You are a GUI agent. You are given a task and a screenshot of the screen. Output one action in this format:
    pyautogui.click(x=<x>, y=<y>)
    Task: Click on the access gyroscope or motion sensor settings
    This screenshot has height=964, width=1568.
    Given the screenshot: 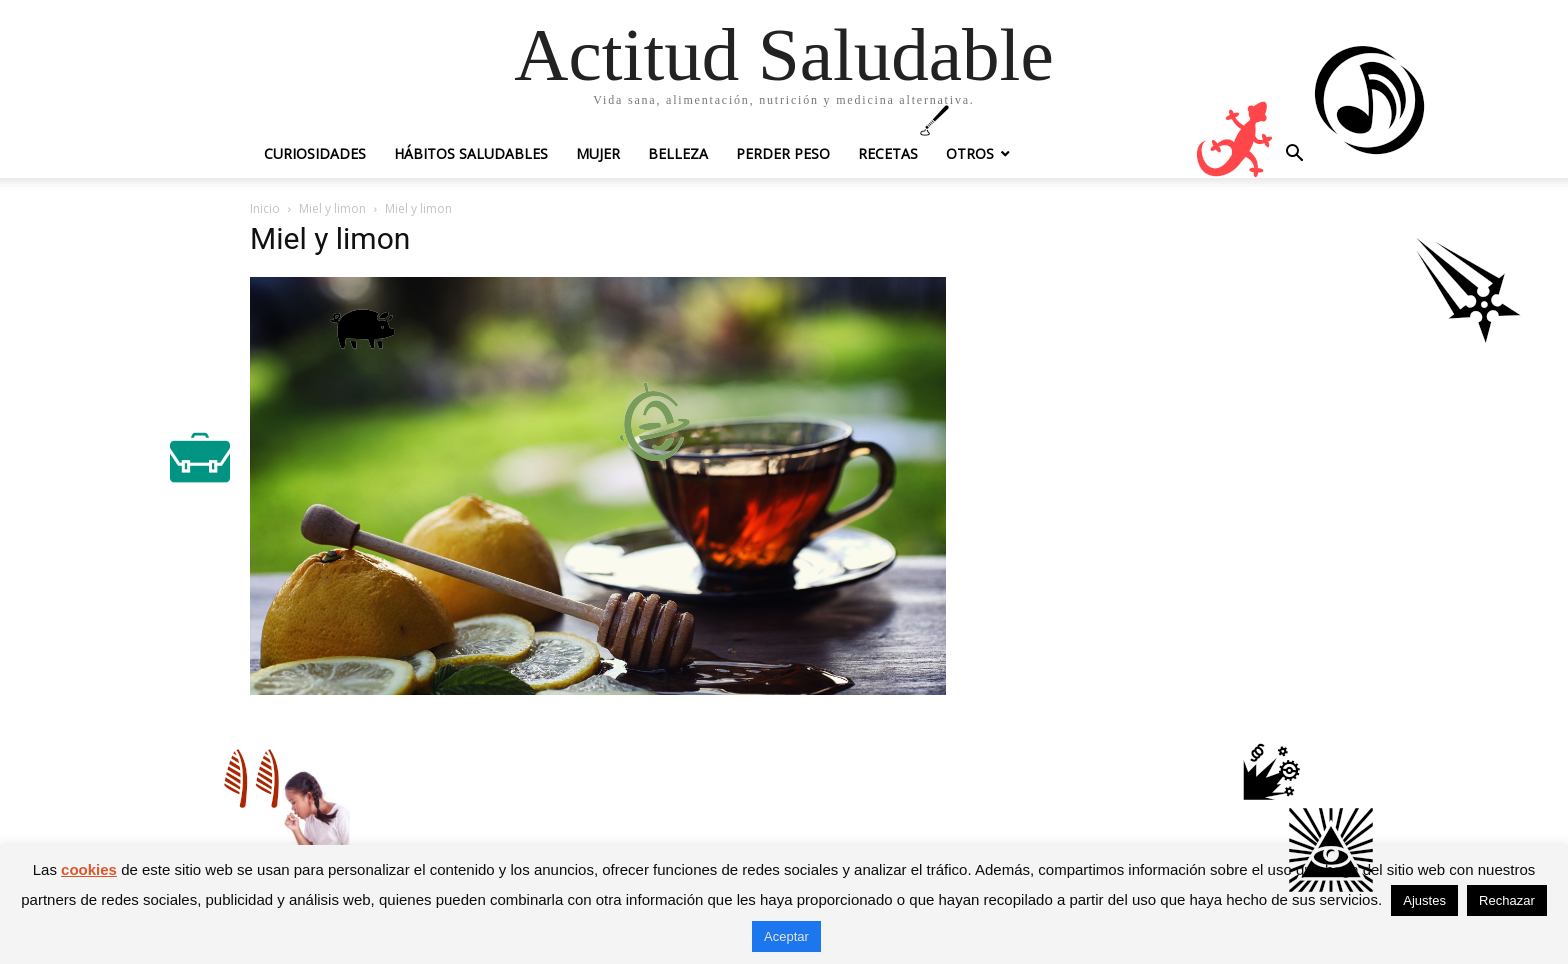 What is the action you would take?
    pyautogui.click(x=655, y=426)
    